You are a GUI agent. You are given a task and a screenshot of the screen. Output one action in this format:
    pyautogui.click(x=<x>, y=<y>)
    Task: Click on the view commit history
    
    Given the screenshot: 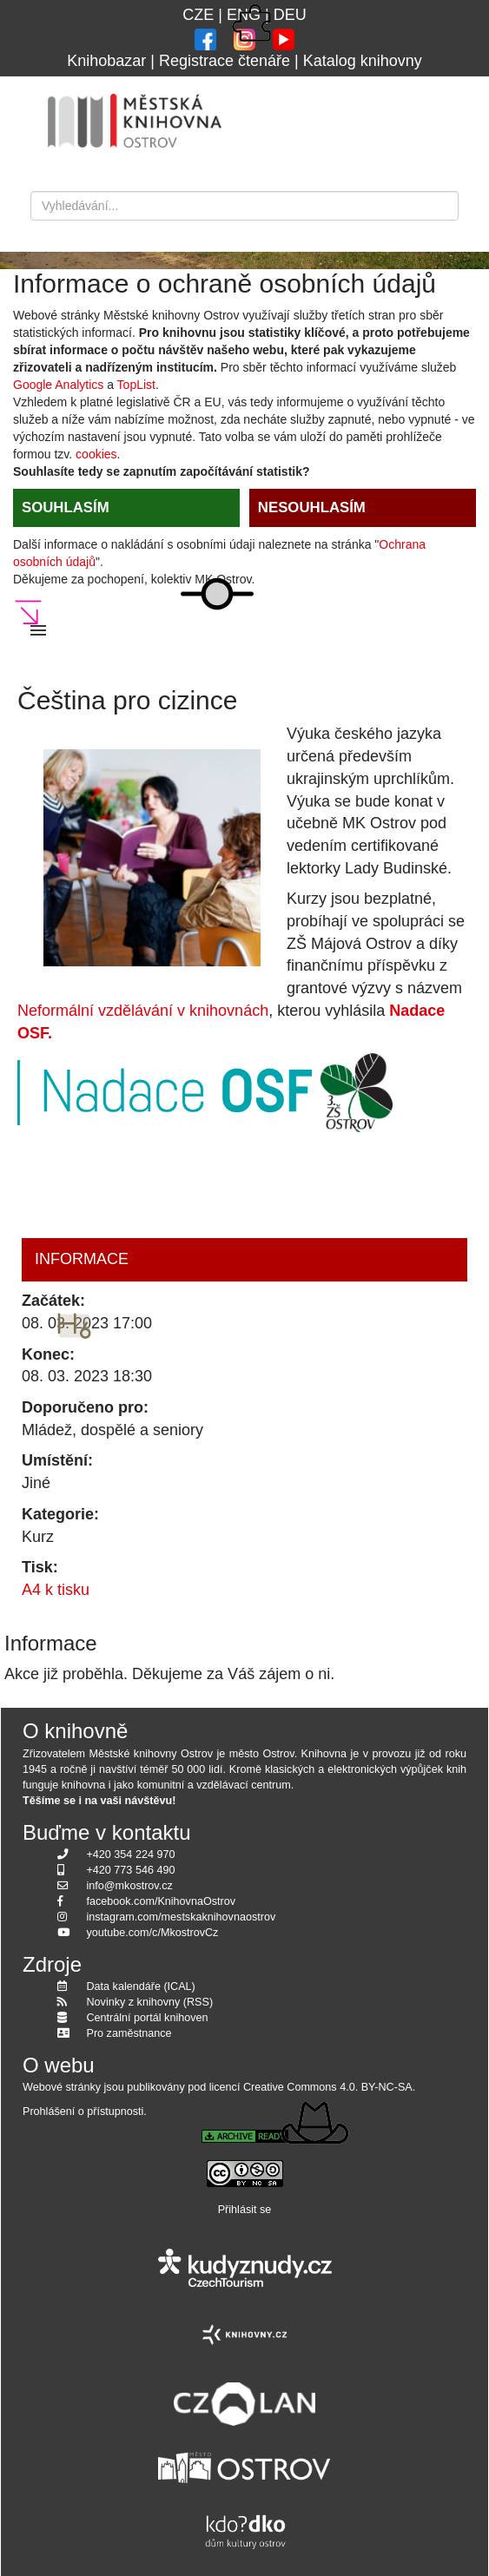 What is the action you would take?
    pyautogui.click(x=217, y=594)
    